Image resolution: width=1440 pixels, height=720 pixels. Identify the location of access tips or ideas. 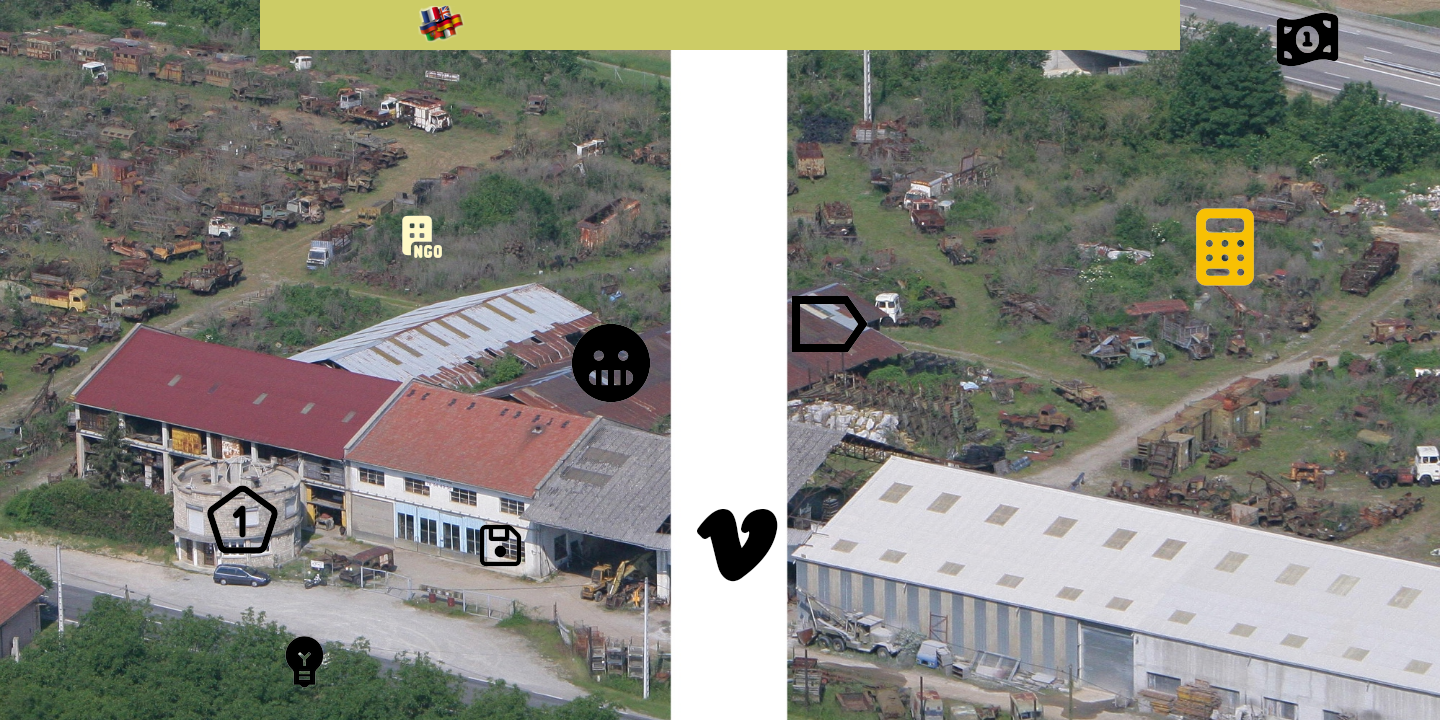
(304, 660).